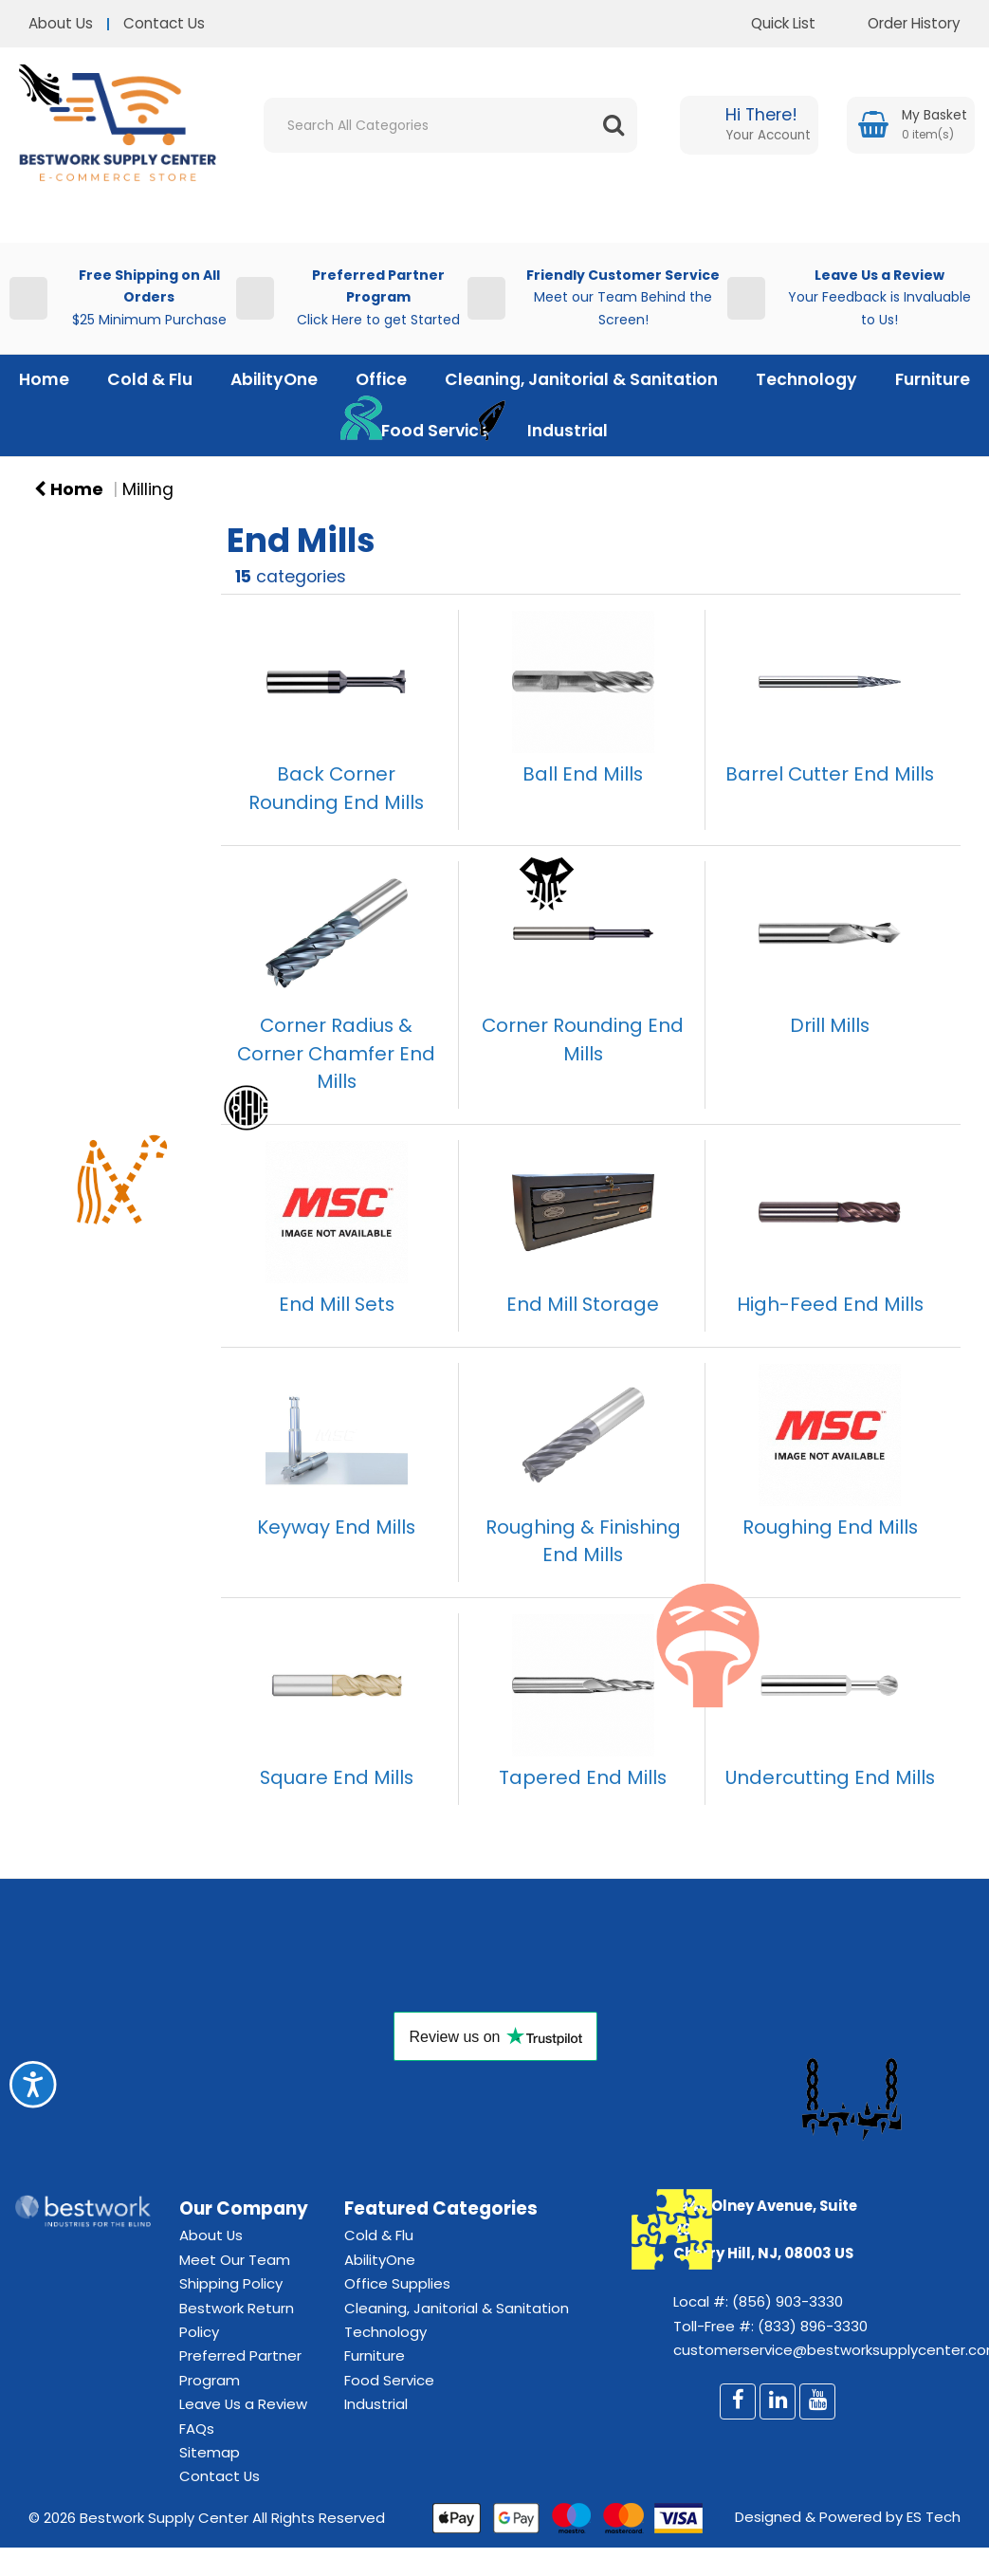  What do you see at coordinates (707, 1645) in the screenshot?
I see `indicates nausea or sickness status effect` at bounding box center [707, 1645].